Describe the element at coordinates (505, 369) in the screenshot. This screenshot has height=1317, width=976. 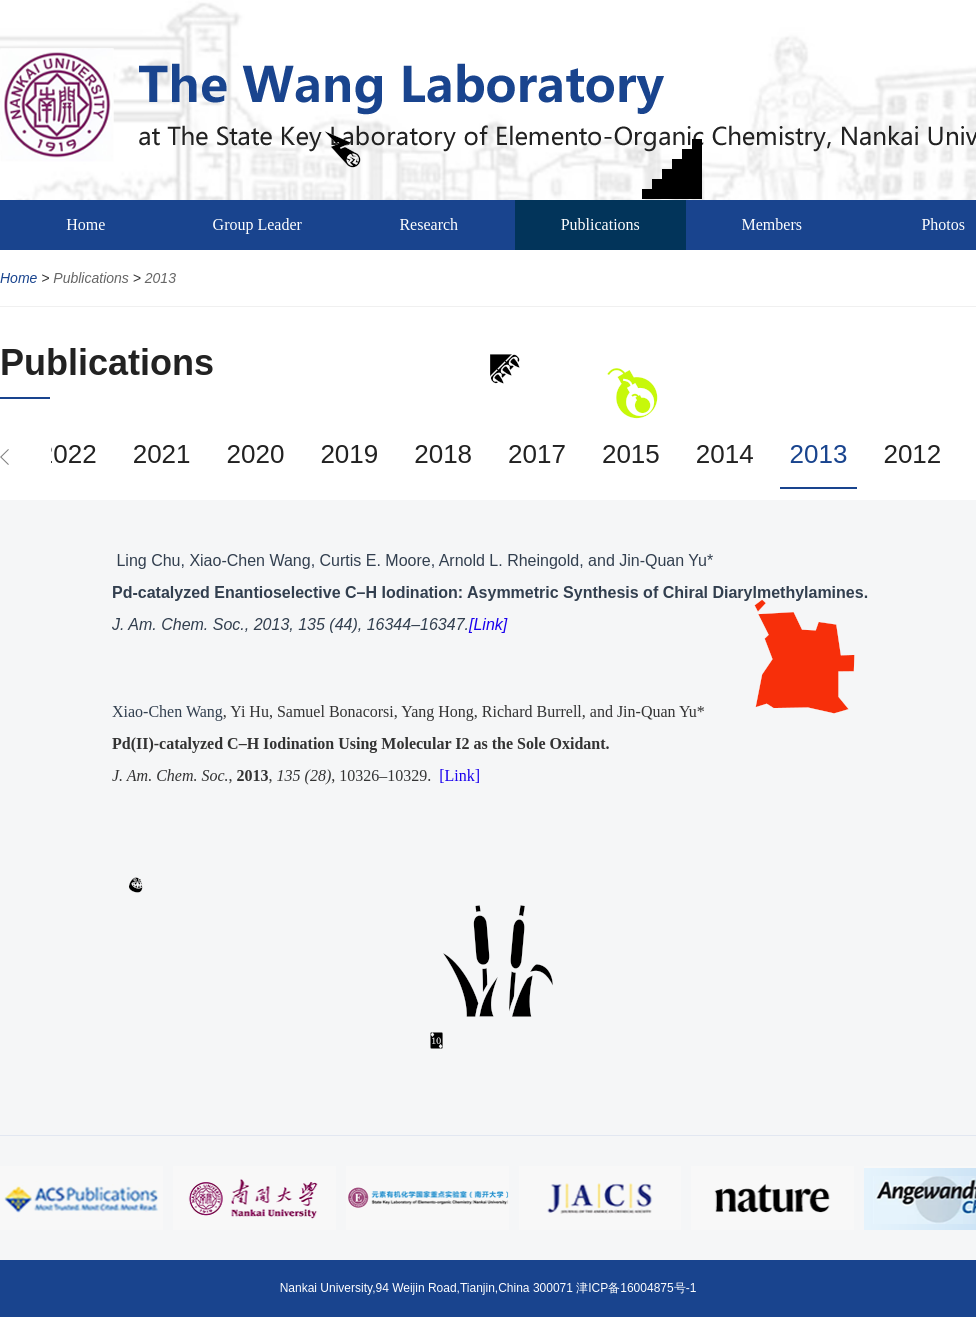
I see `launch missile attack or special weapon ability` at that location.